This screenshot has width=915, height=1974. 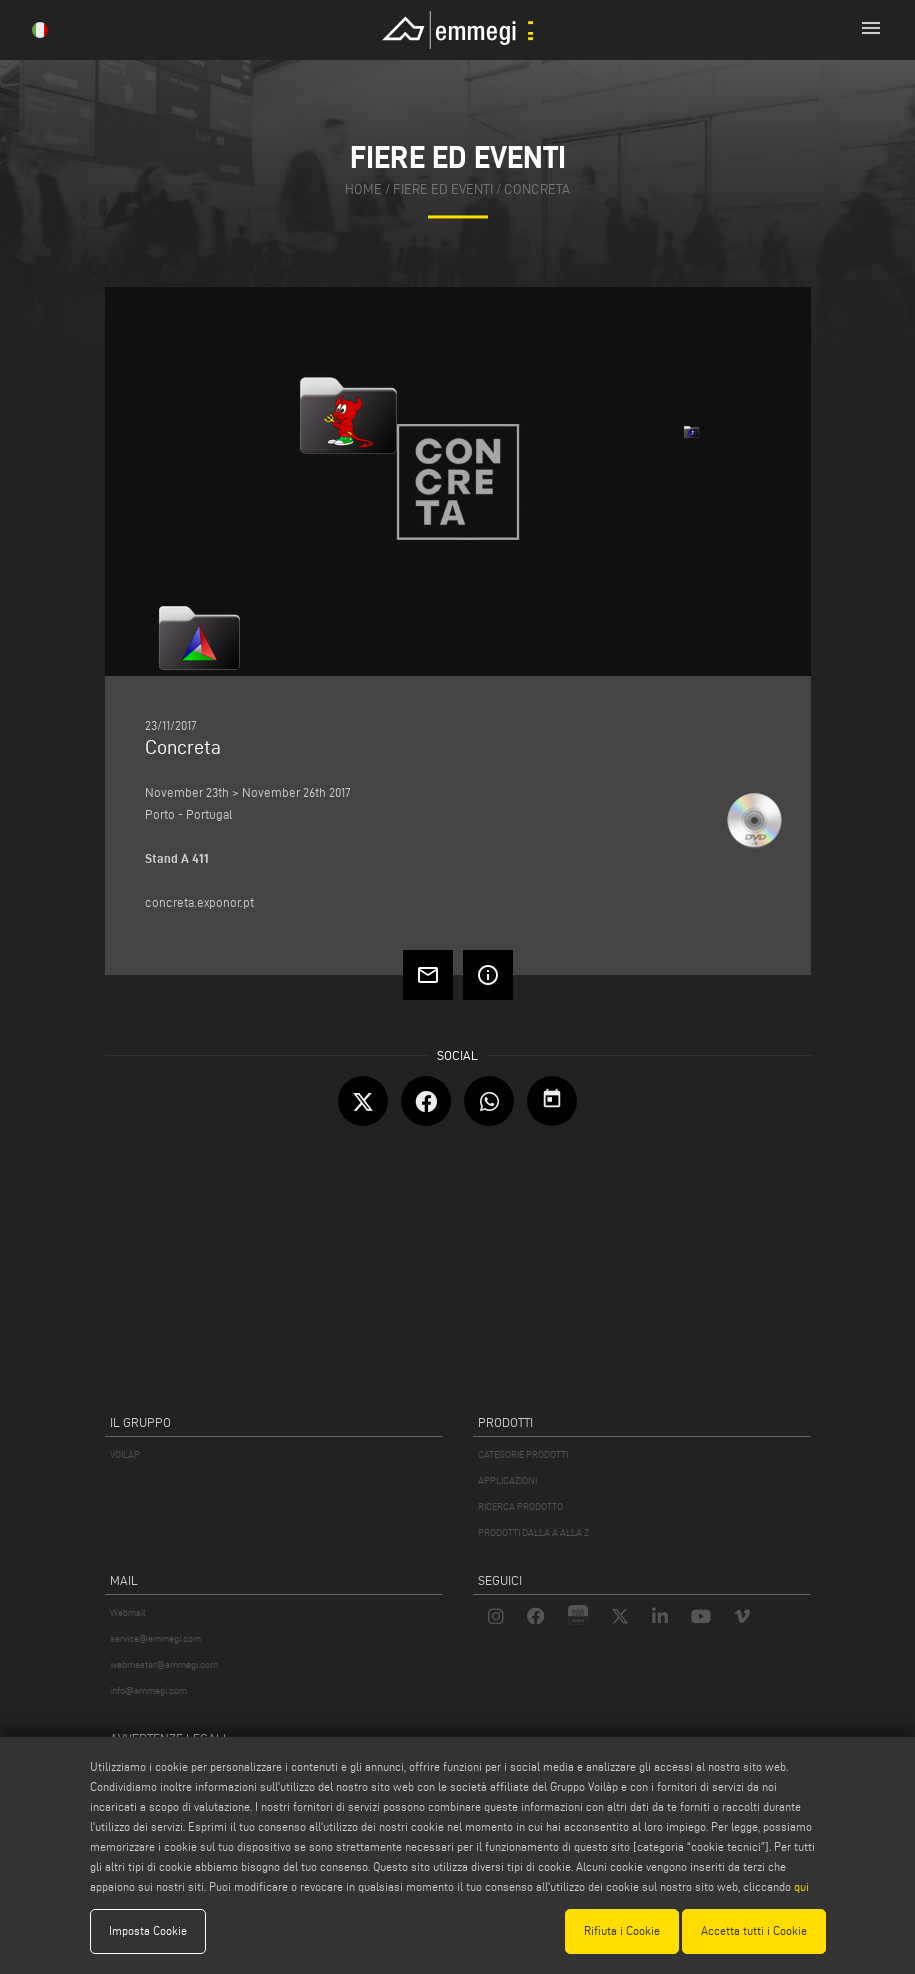 What do you see at coordinates (348, 418) in the screenshot?
I see `open BSD-related files or projects` at bounding box center [348, 418].